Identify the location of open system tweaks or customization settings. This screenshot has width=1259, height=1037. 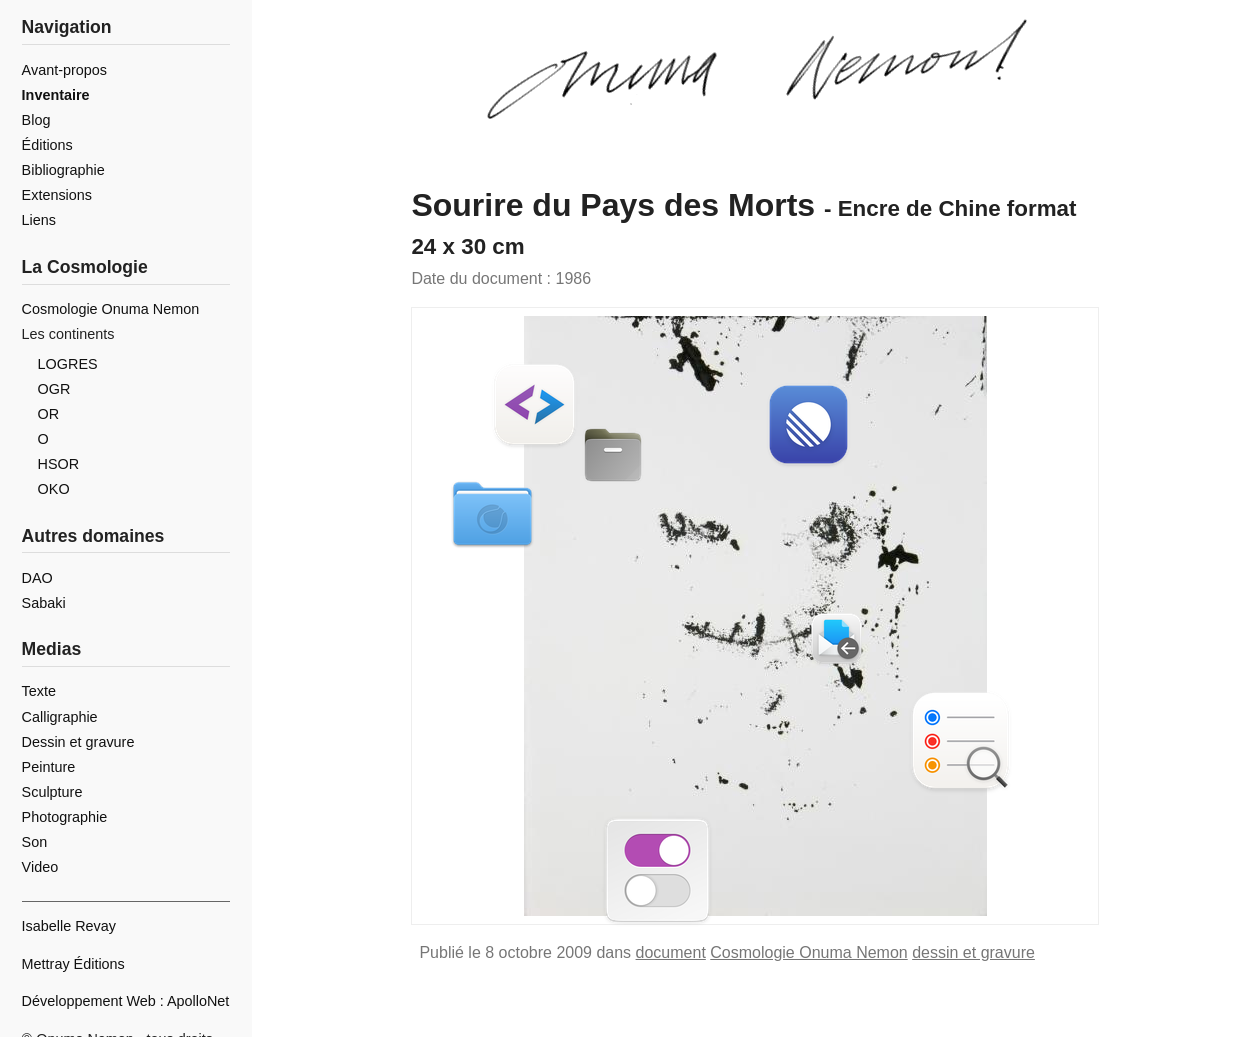
(657, 870).